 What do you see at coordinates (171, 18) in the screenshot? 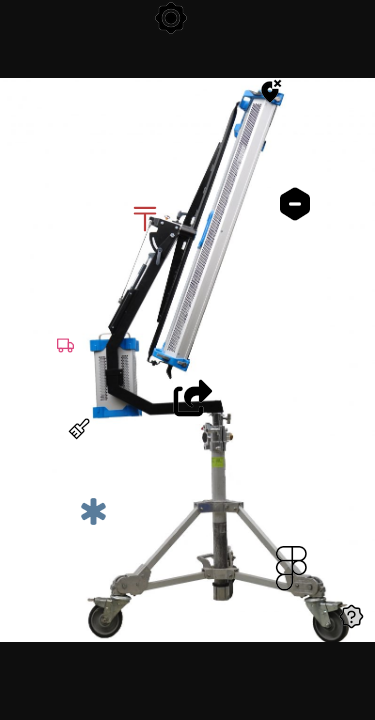
I see `increase screen brightness` at bounding box center [171, 18].